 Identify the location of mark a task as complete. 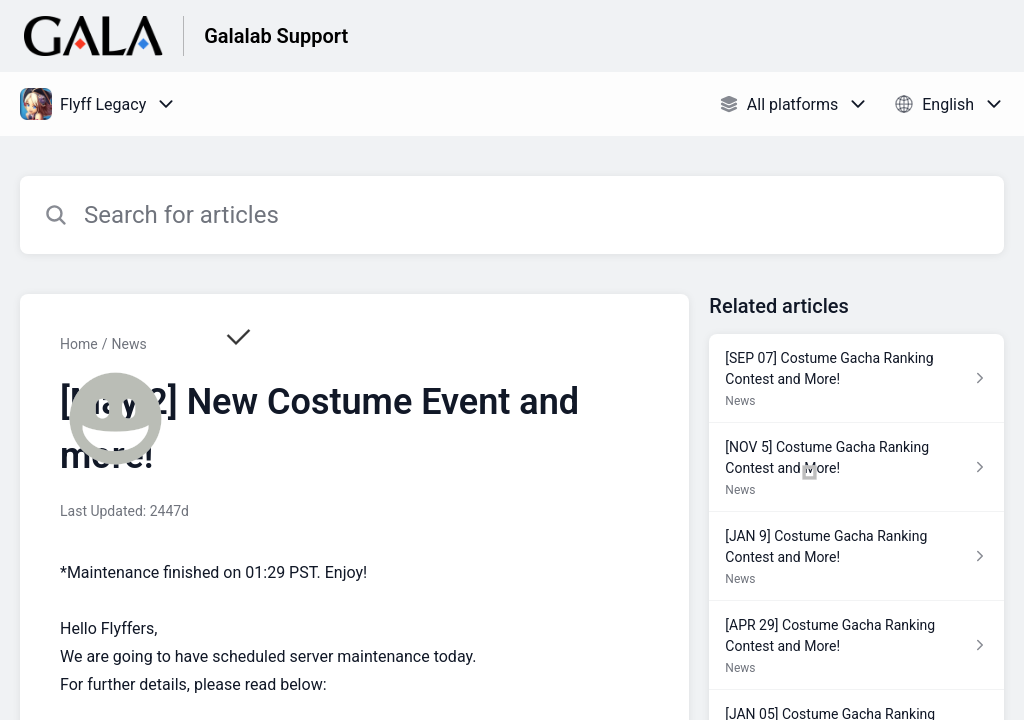
(238, 337).